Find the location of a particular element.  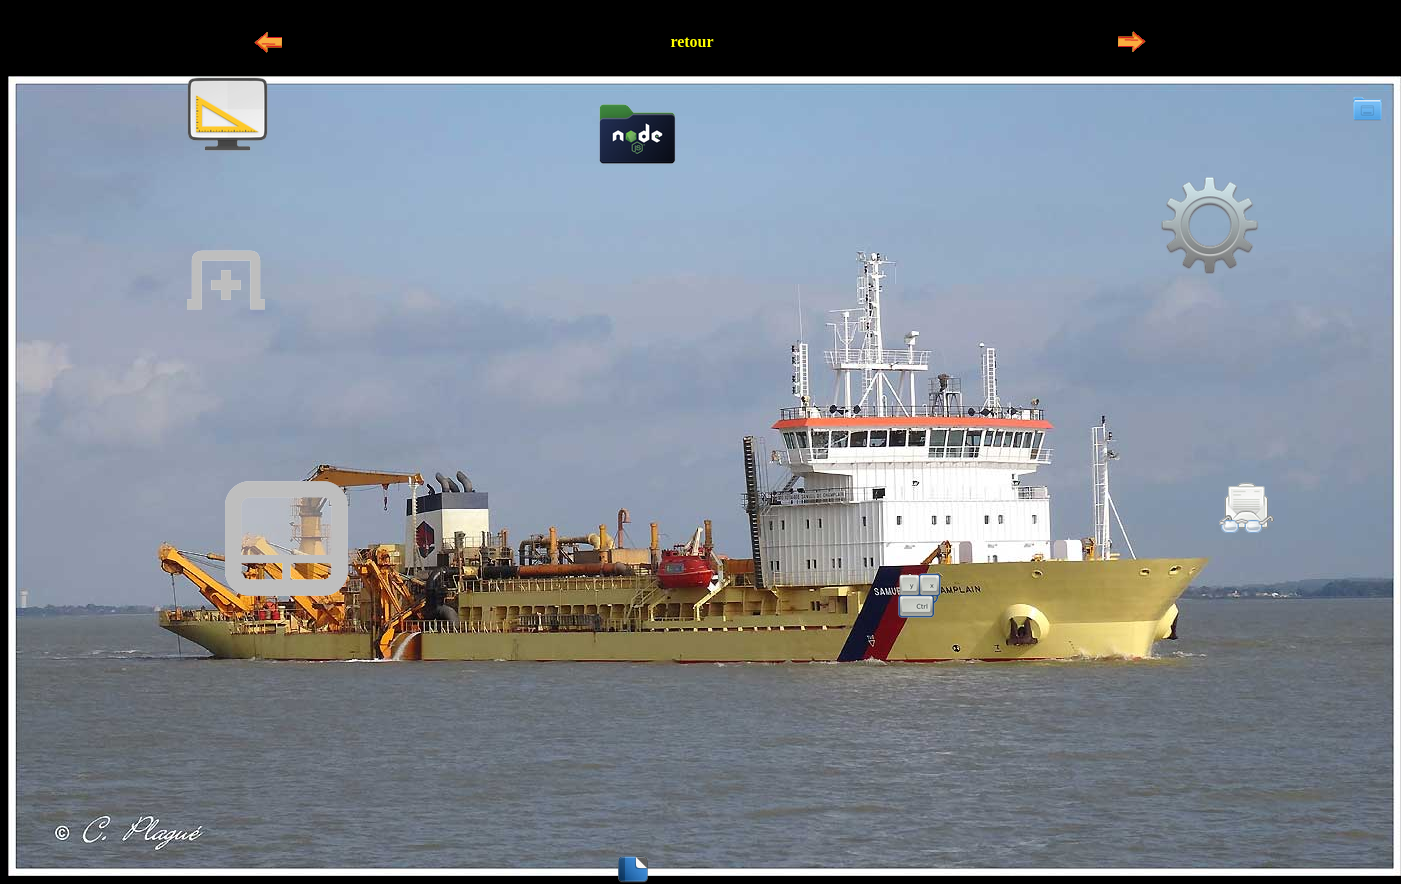

configure keyboard shortcuts in system preferences is located at coordinates (919, 596).